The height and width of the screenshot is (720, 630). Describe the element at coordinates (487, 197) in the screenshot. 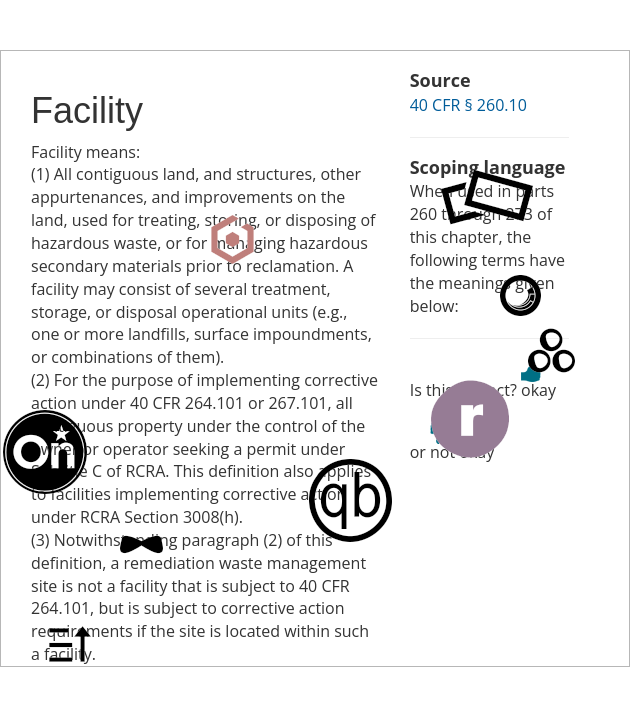

I see `open slickpic photo sharing app` at that location.